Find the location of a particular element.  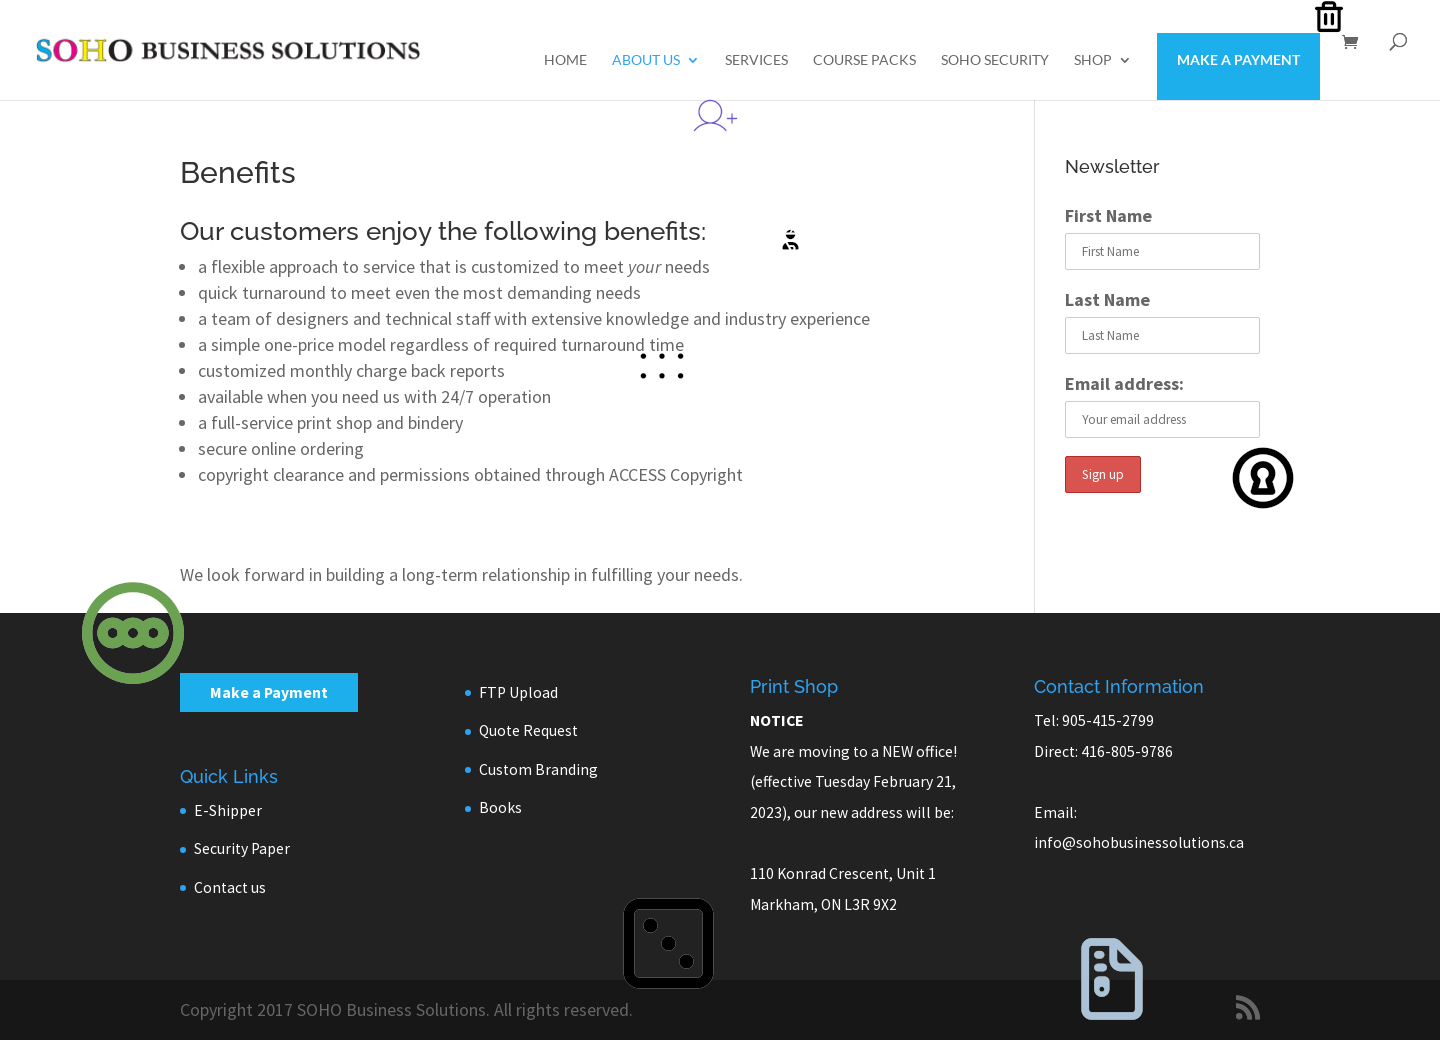

add a new contact or friend is located at coordinates (714, 117).